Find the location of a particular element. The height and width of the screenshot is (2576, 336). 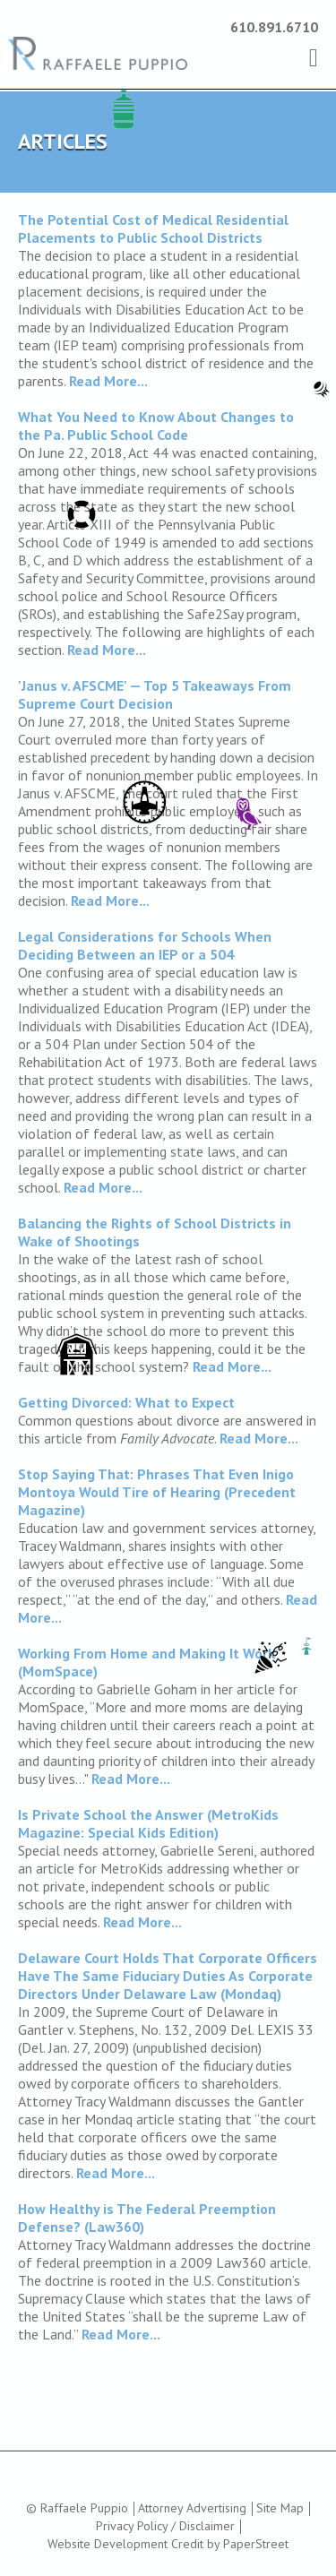

track water intake or hydration is located at coordinates (124, 109).